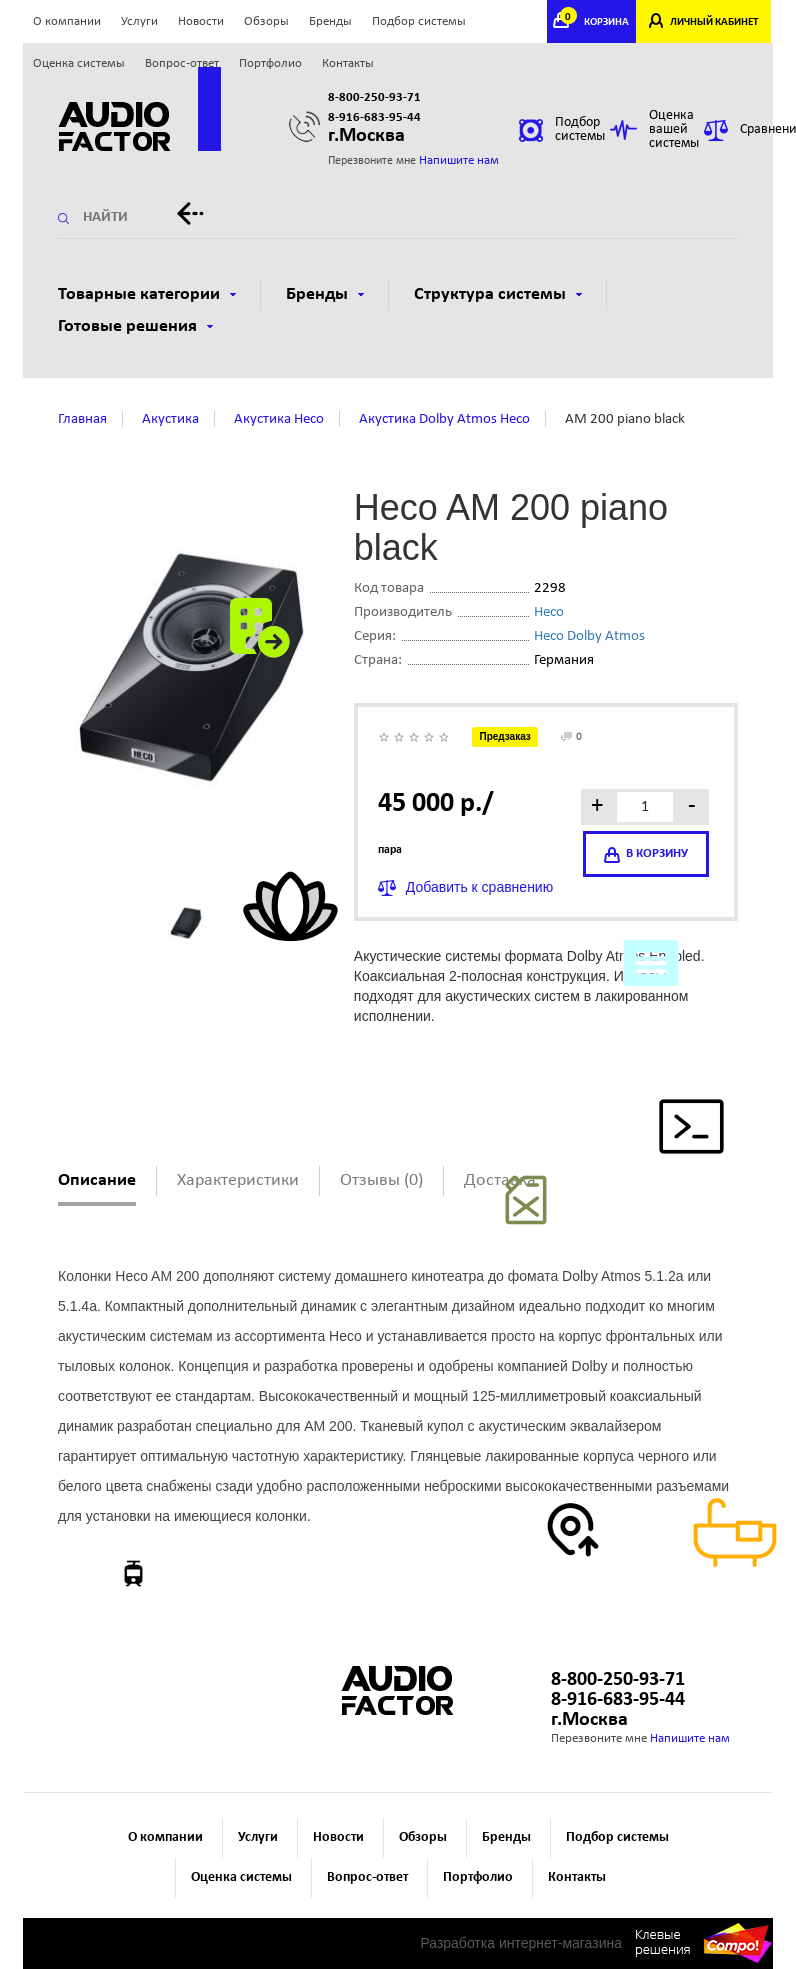 The width and height of the screenshot is (796, 1969). What do you see at coordinates (735, 1534) in the screenshot?
I see `indicates bathroom amenities available` at bounding box center [735, 1534].